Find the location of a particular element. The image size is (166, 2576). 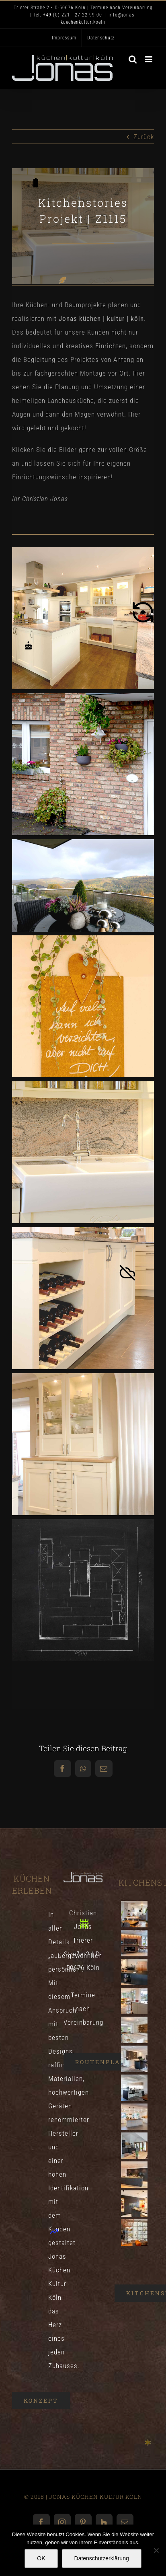

indicates a required field in a form is located at coordinates (148, 2442).